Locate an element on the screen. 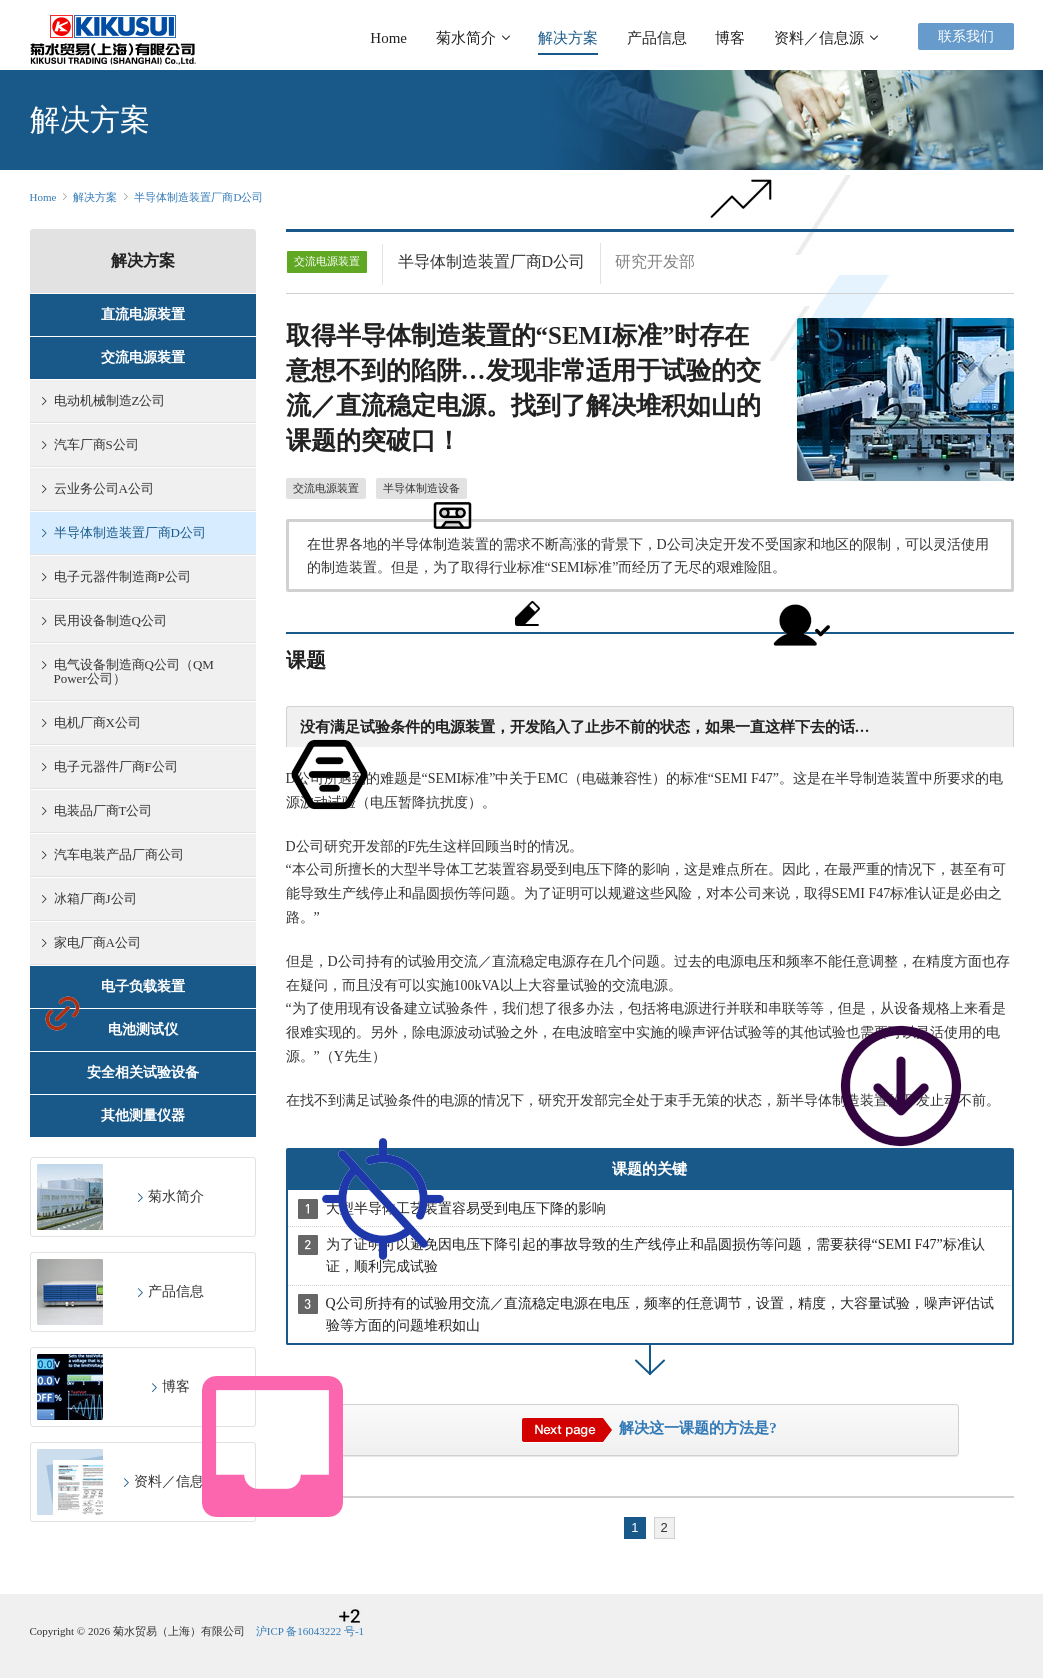 This screenshot has height=1678, width=1043. download a file or content is located at coordinates (901, 1086).